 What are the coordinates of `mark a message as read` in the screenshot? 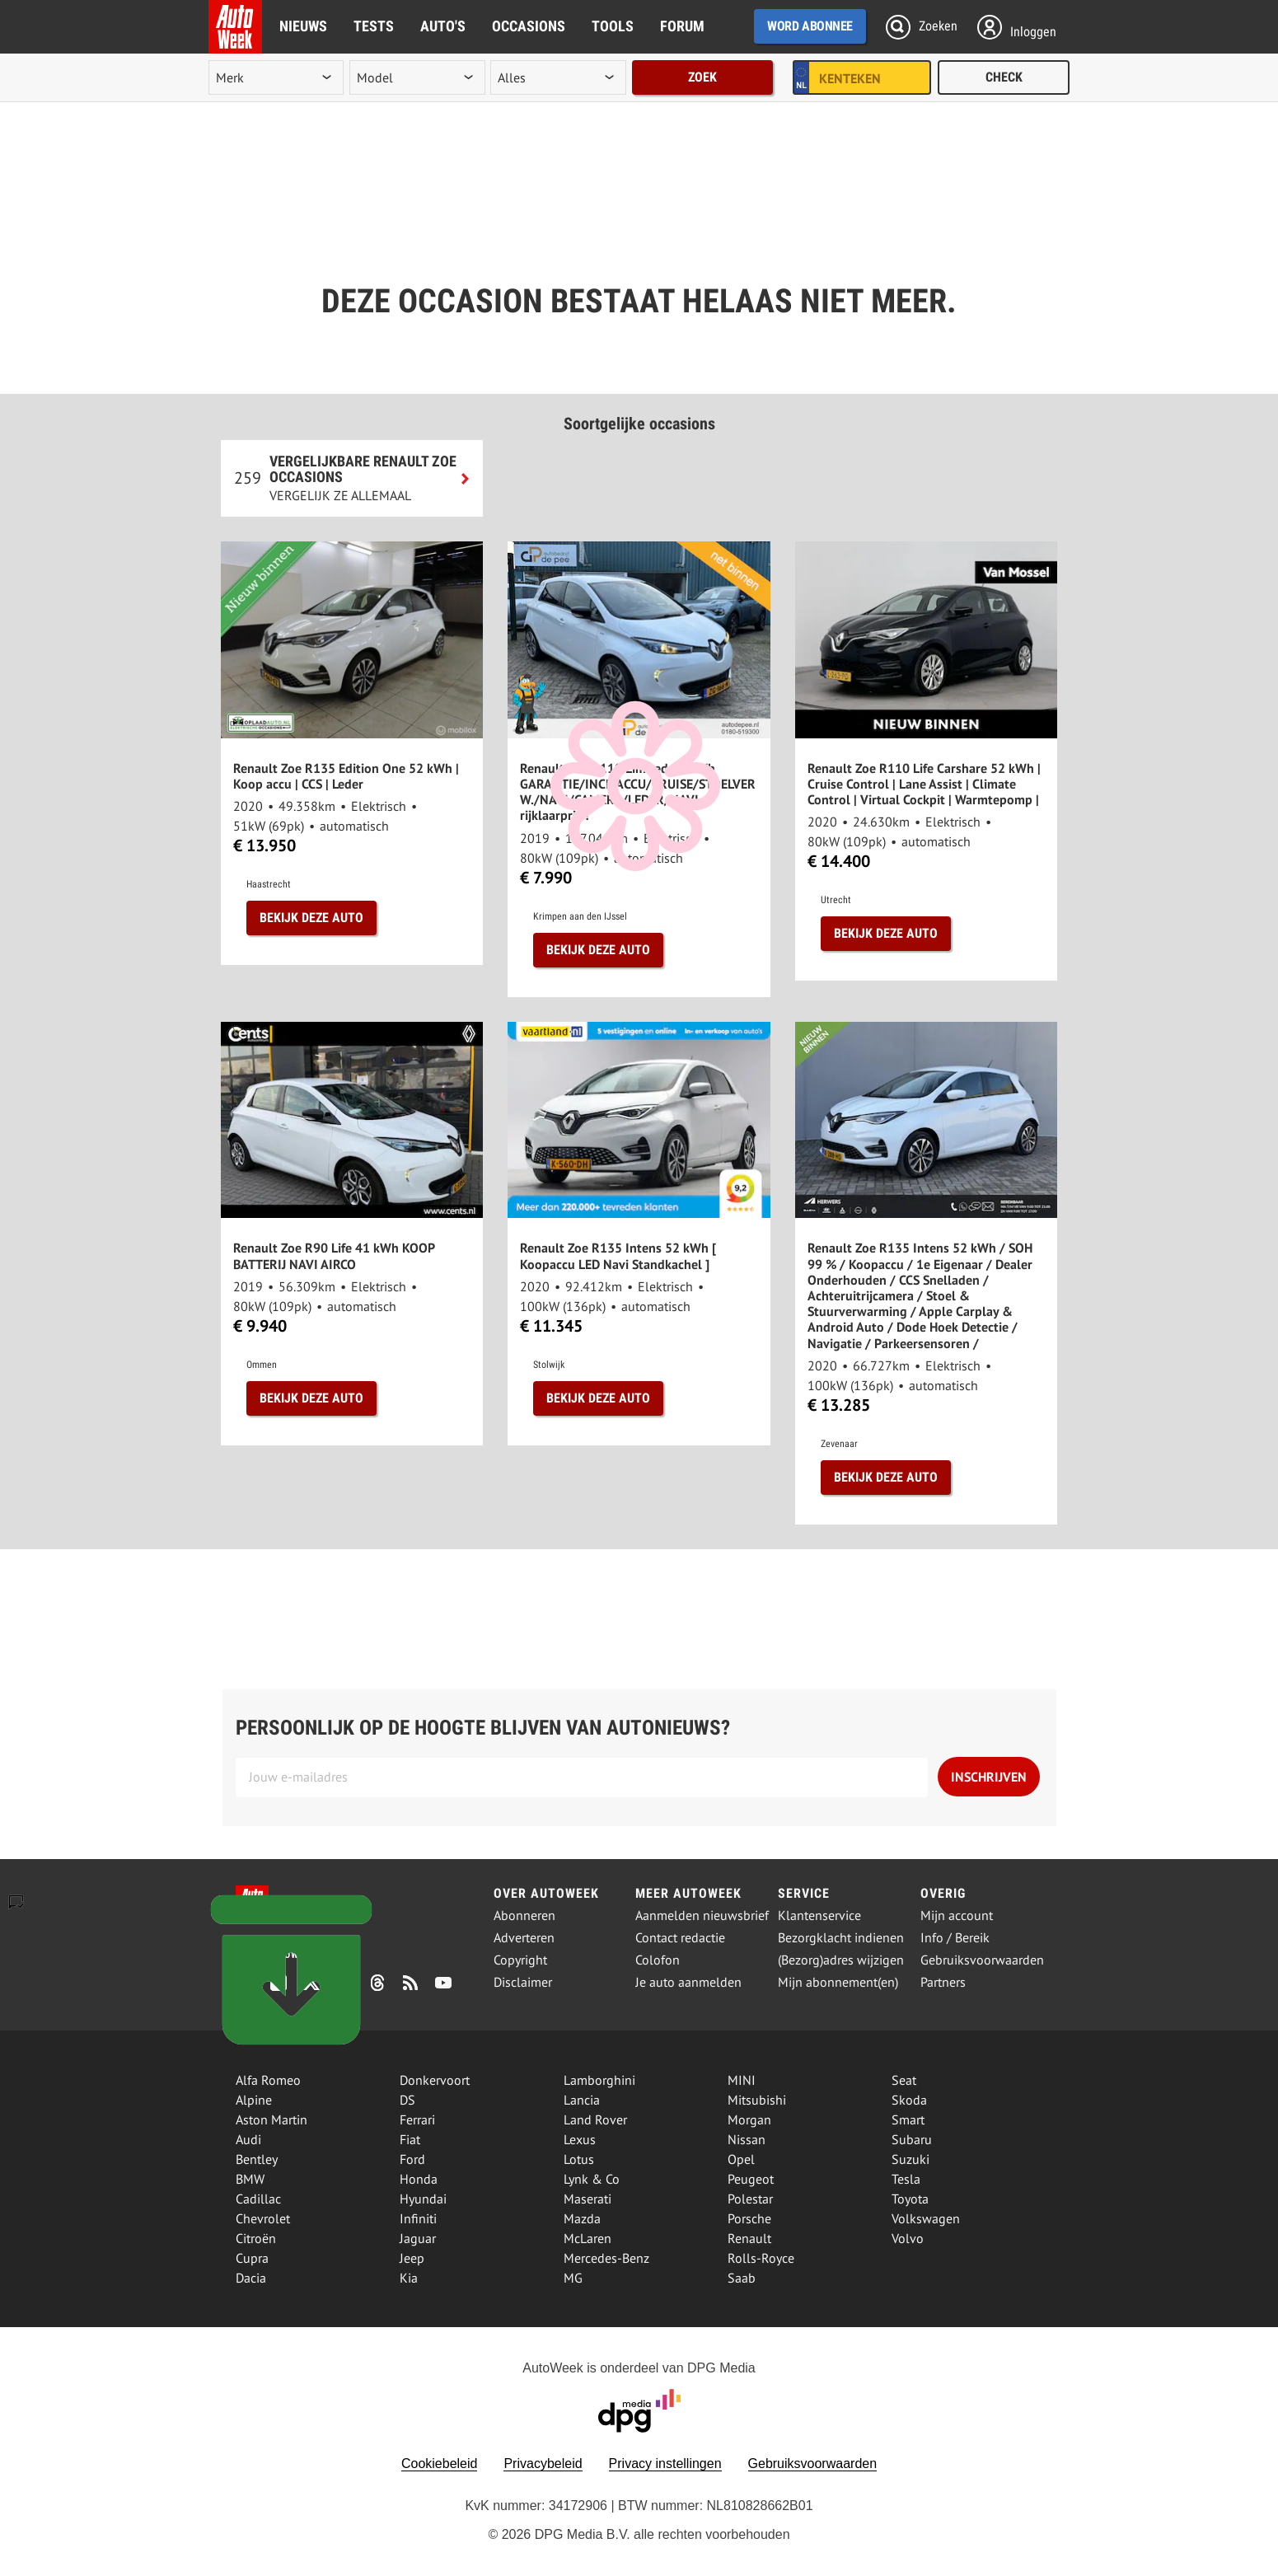 It's located at (16, 1902).